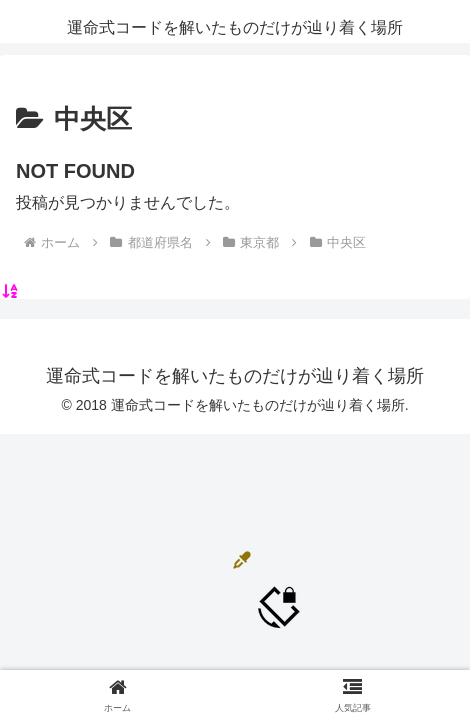  Describe the element at coordinates (242, 560) in the screenshot. I see `select a color from the canvas` at that location.